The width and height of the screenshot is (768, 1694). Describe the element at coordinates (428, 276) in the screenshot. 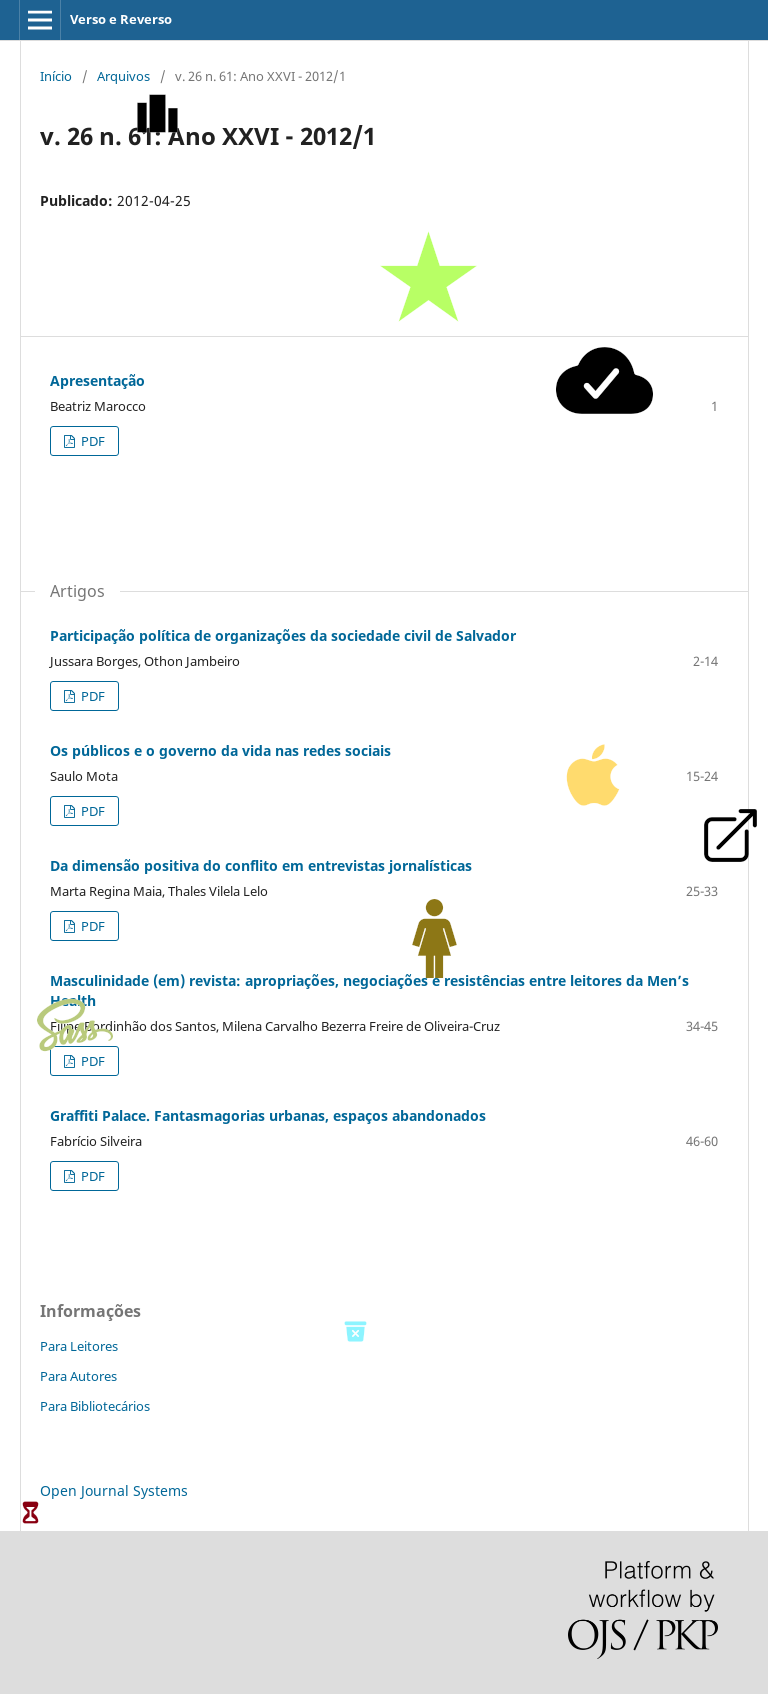

I see `add to favorites` at that location.